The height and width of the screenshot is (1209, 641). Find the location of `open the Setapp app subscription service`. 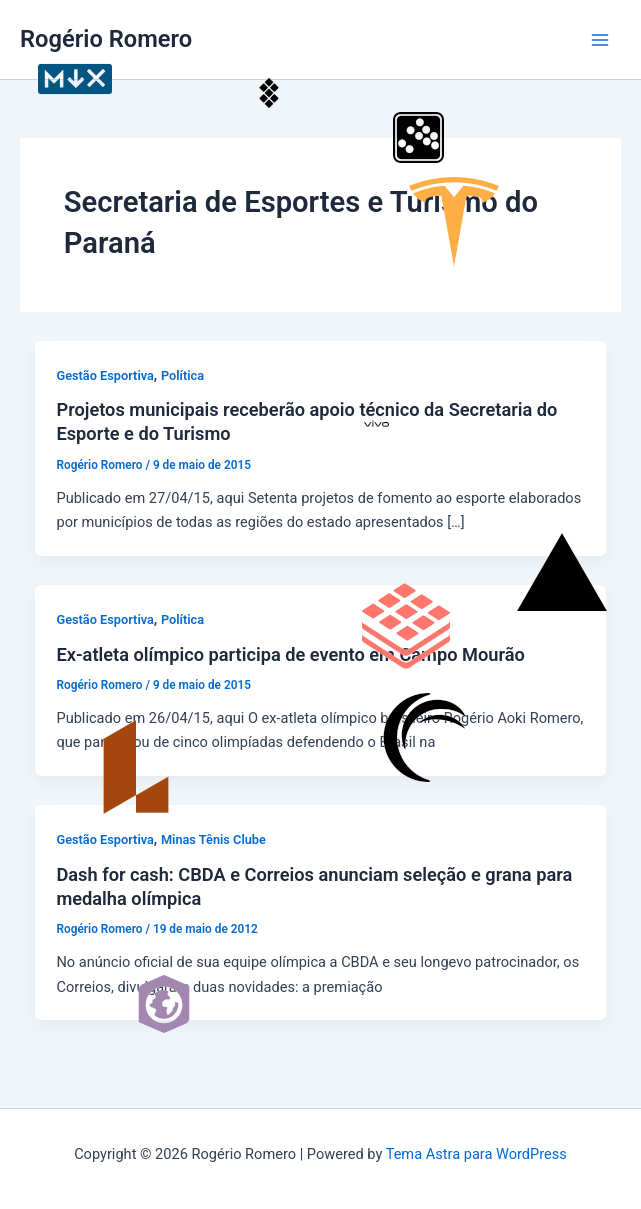

open the Setapp app subscription service is located at coordinates (269, 93).